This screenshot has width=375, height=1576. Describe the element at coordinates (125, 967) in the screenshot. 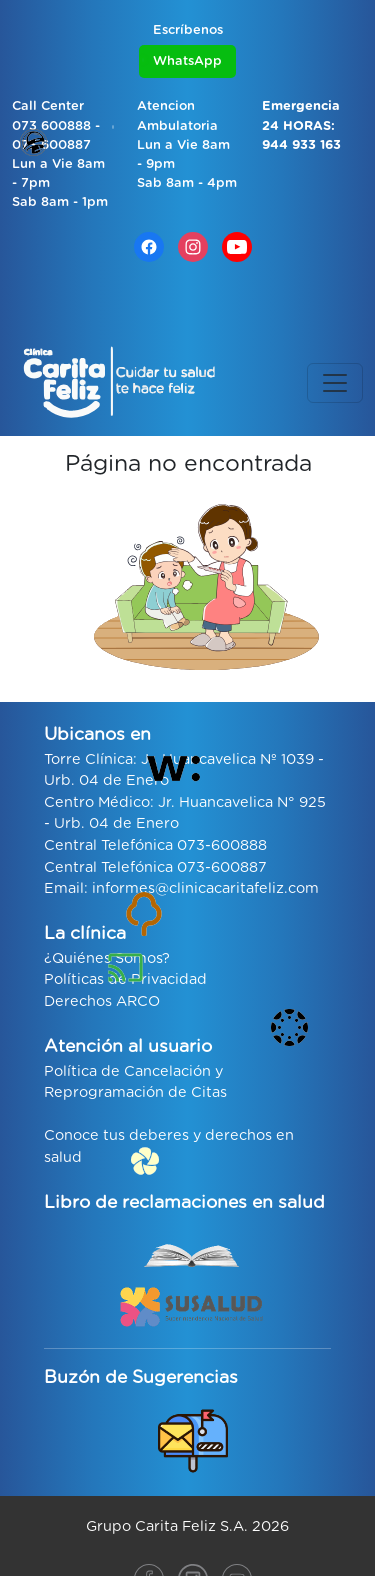

I see `cast media to a chromecast device` at that location.